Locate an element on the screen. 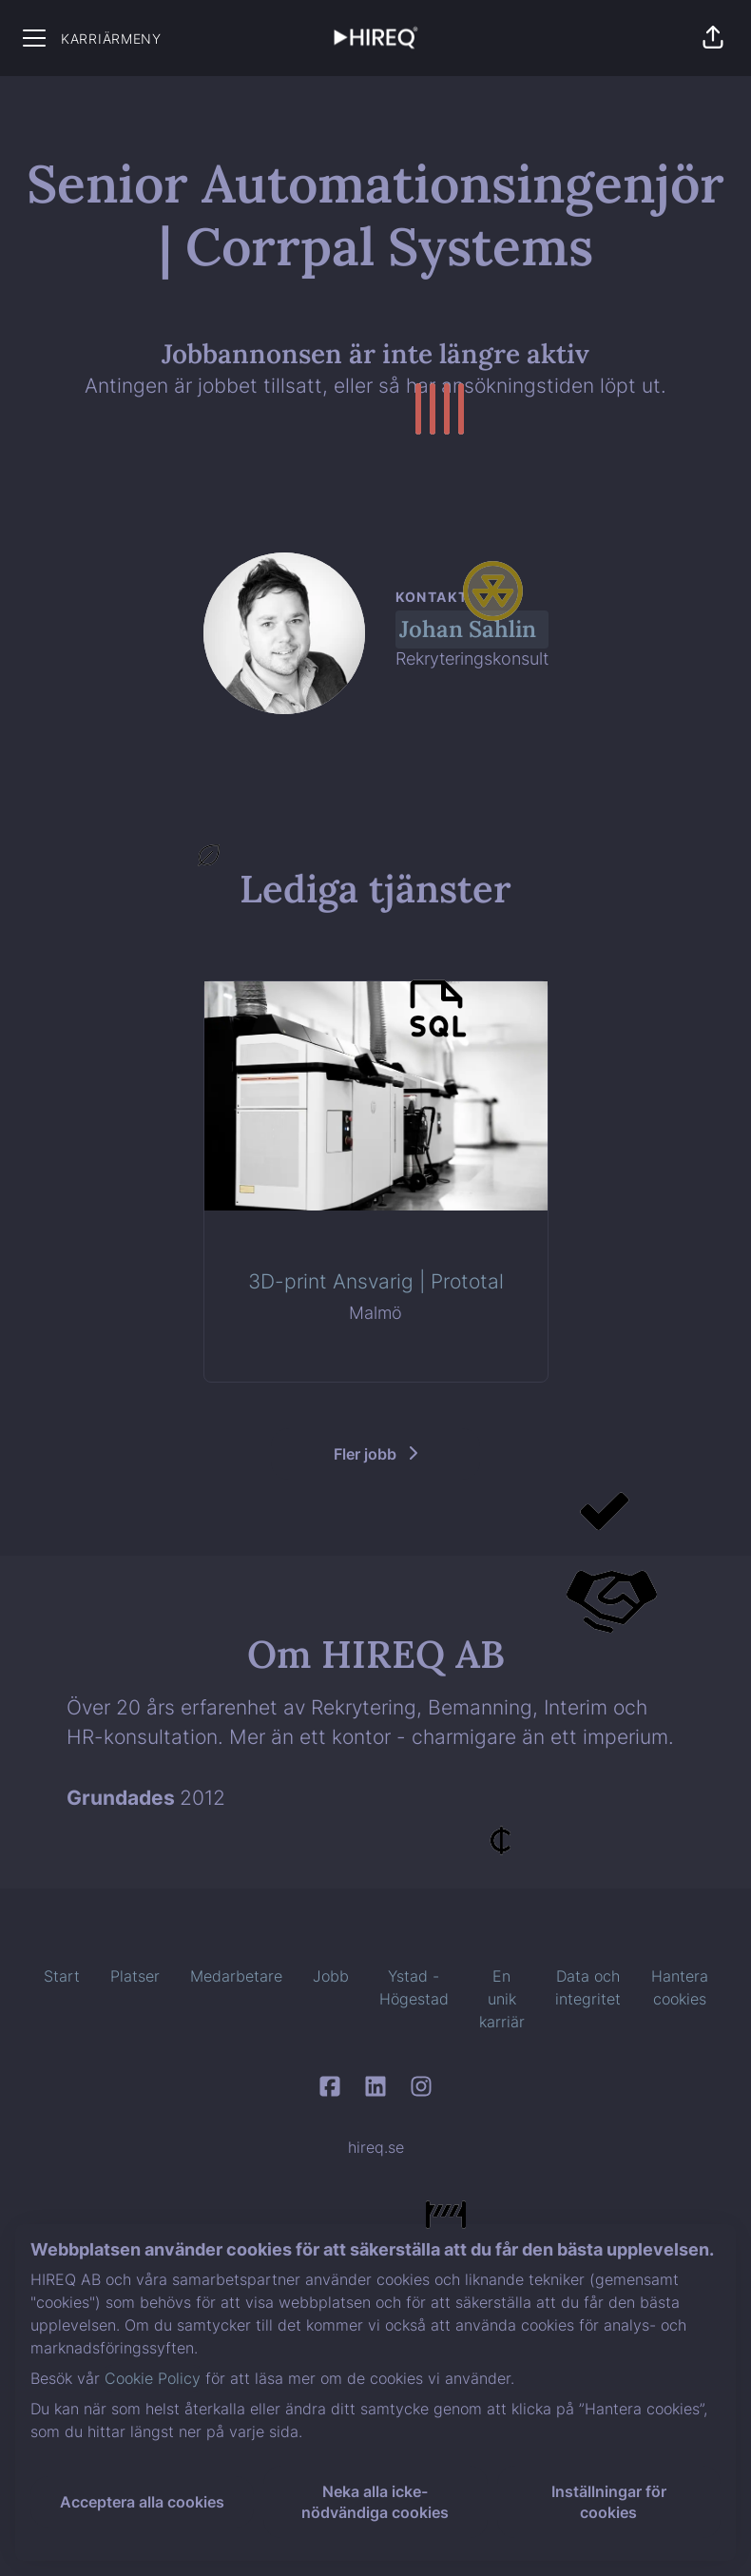 This screenshot has height=2576, width=751. confirm or submit an action is located at coordinates (604, 1510).